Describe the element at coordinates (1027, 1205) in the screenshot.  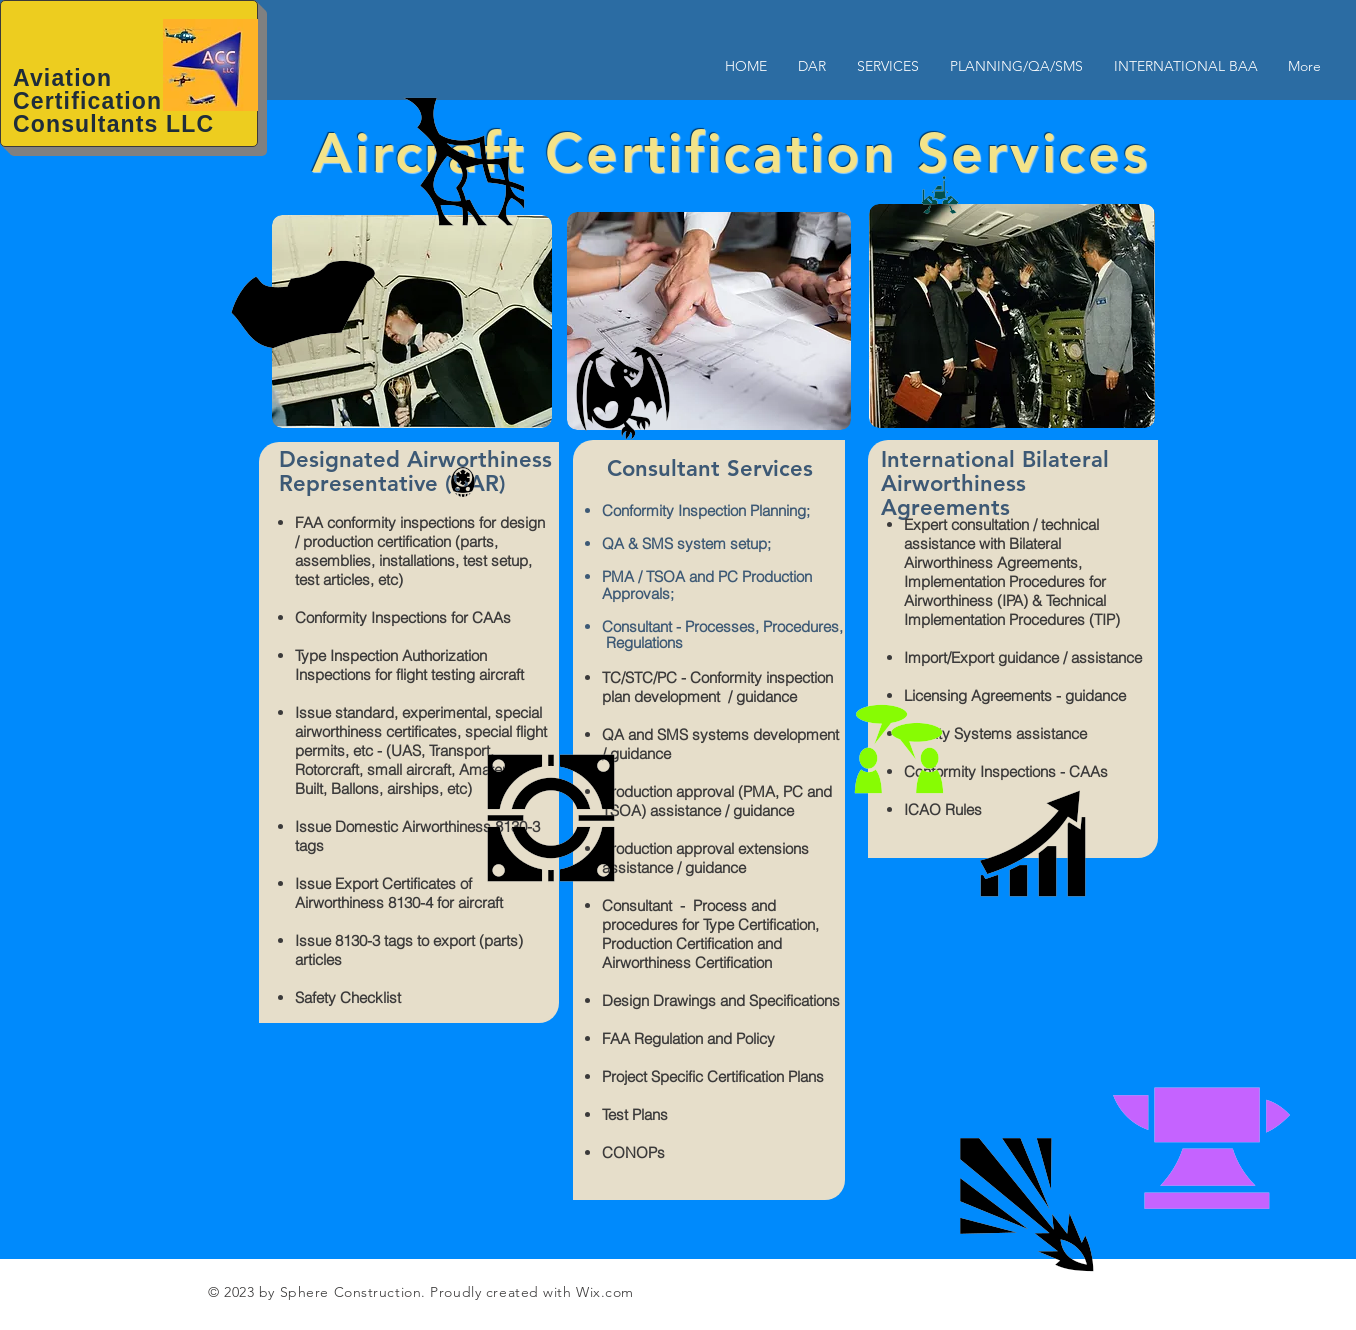
I see `incoming attack or threat warning` at that location.